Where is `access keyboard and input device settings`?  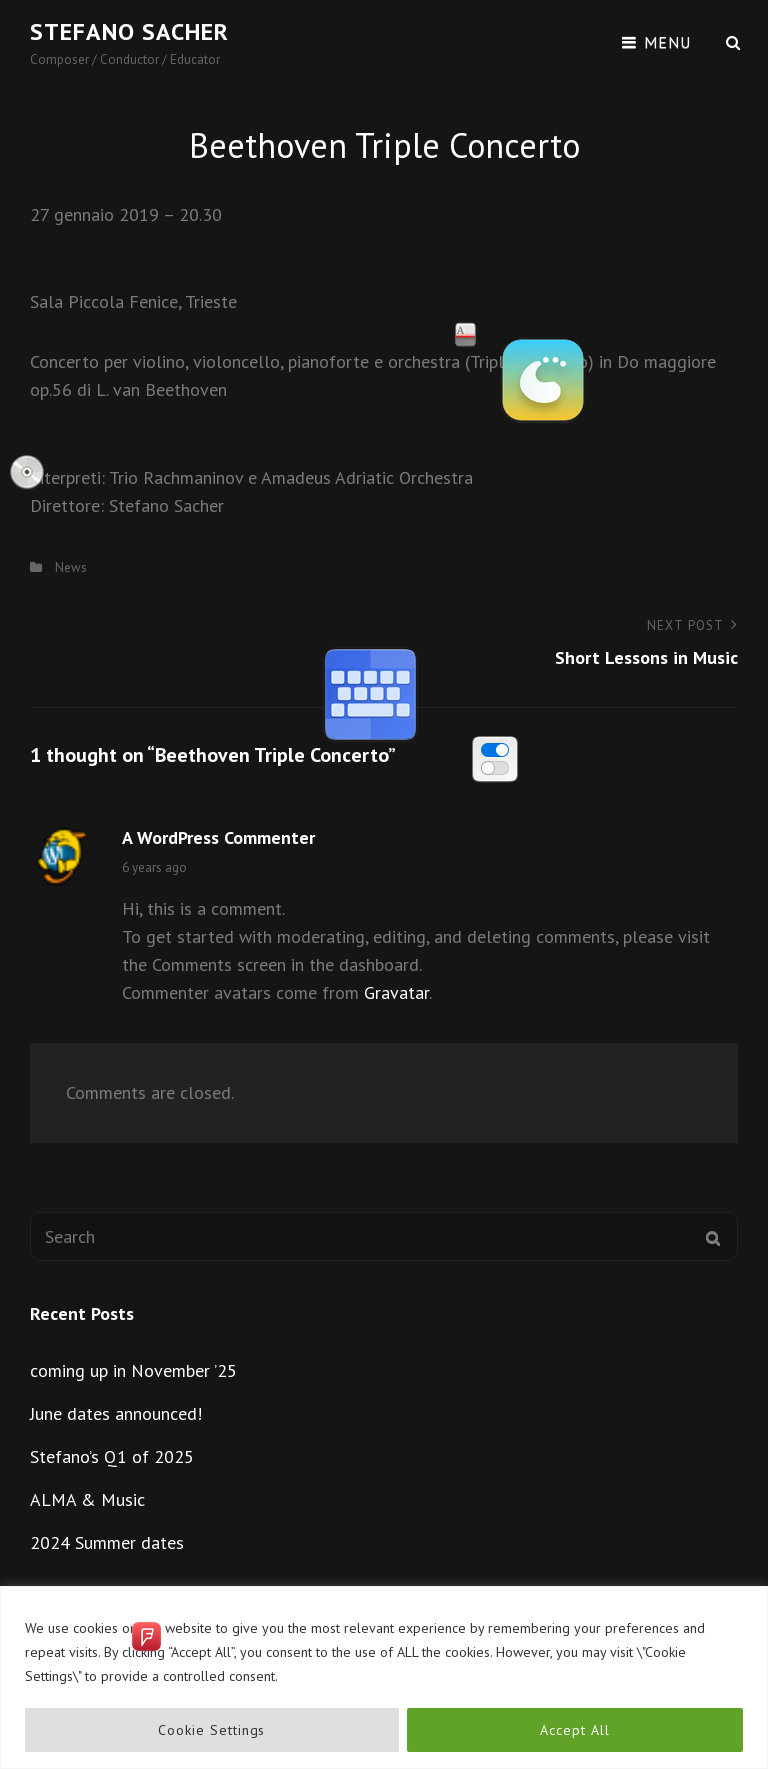
access keyboard and input device settings is located at coordinates (370, 694).